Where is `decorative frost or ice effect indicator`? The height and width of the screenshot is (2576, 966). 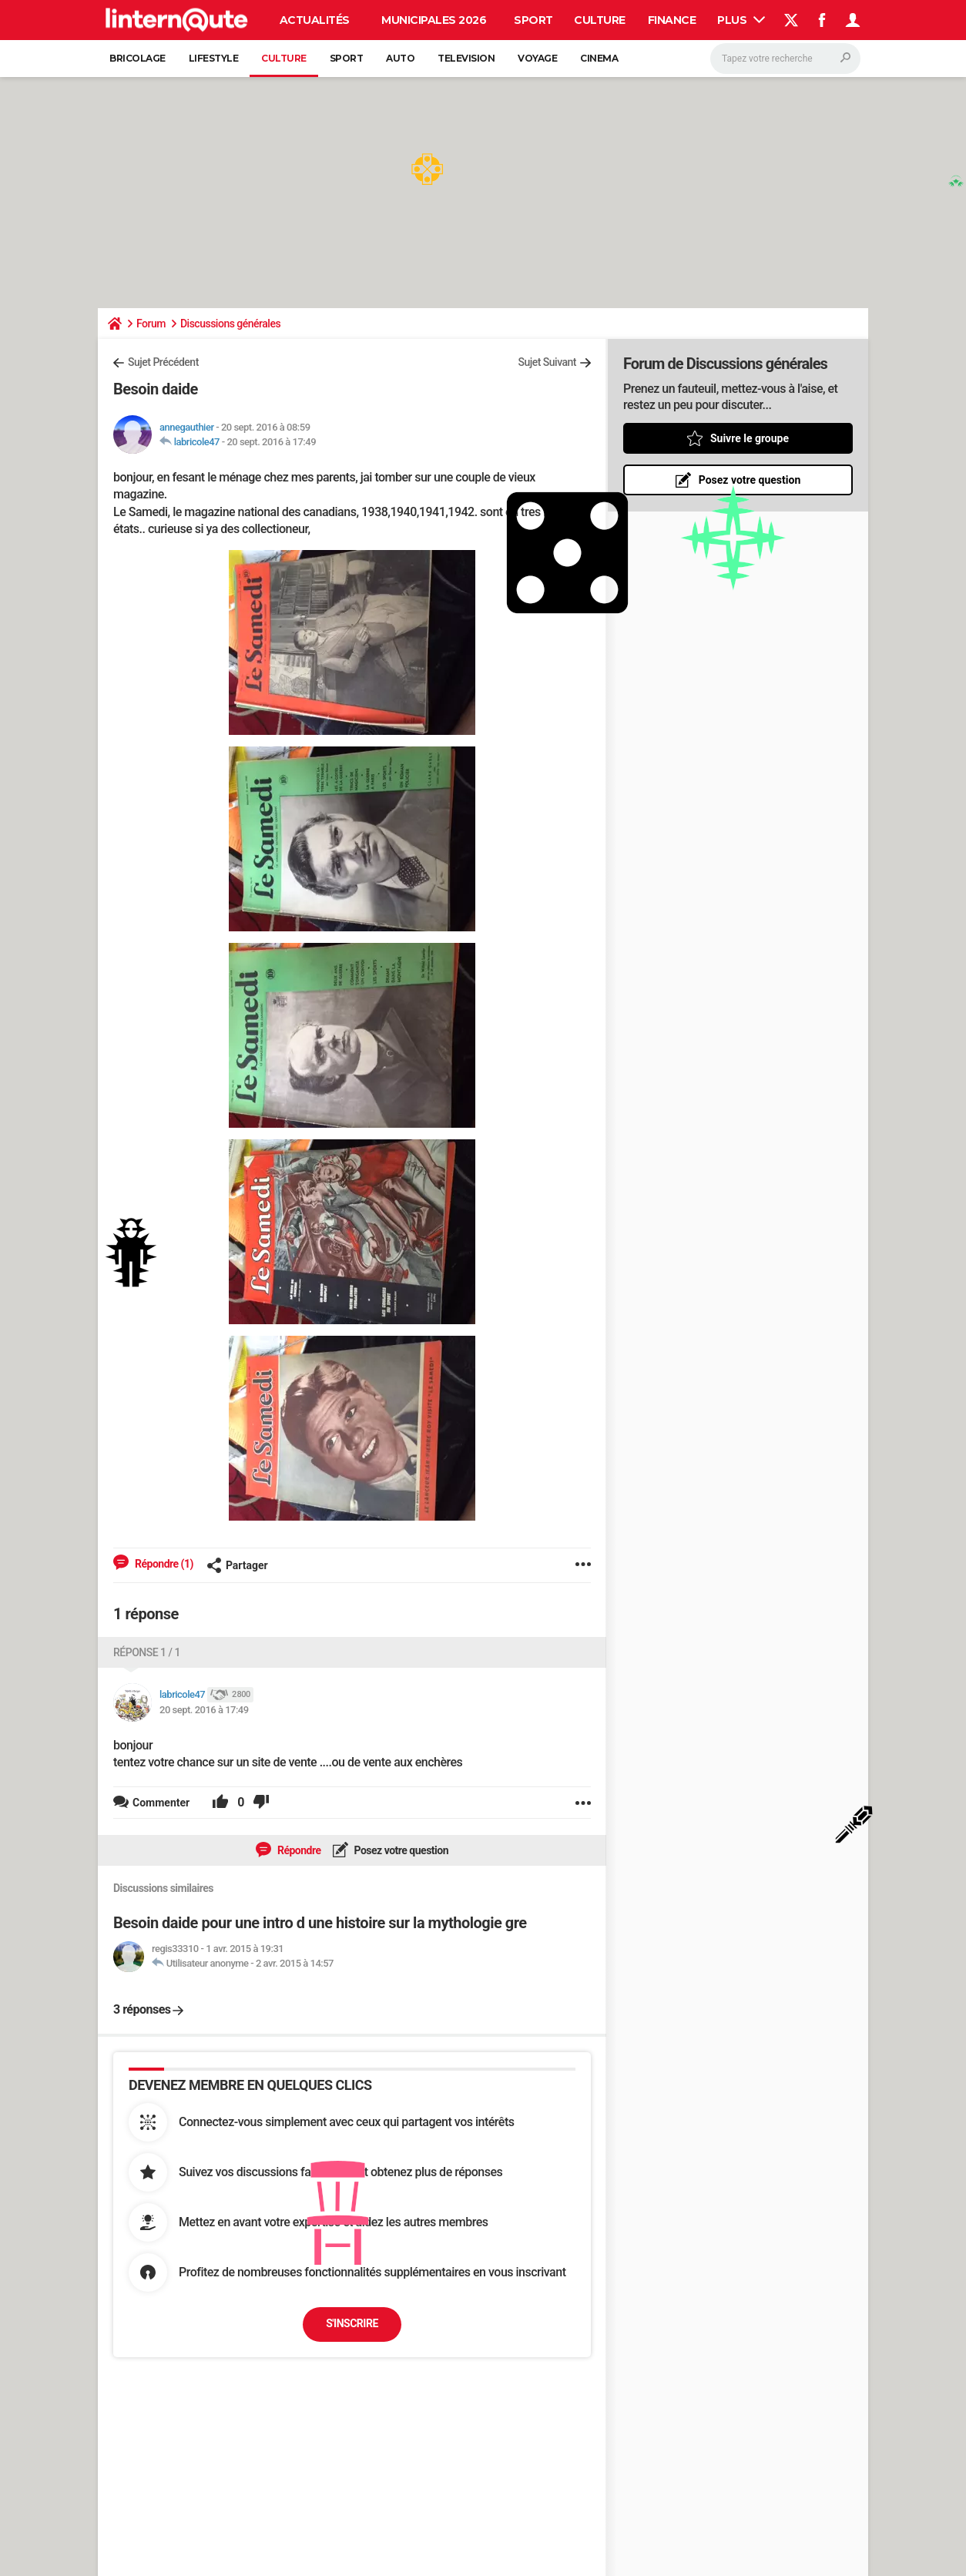 decorative frost or ice effect indicator is located at coordinates (732, 537).